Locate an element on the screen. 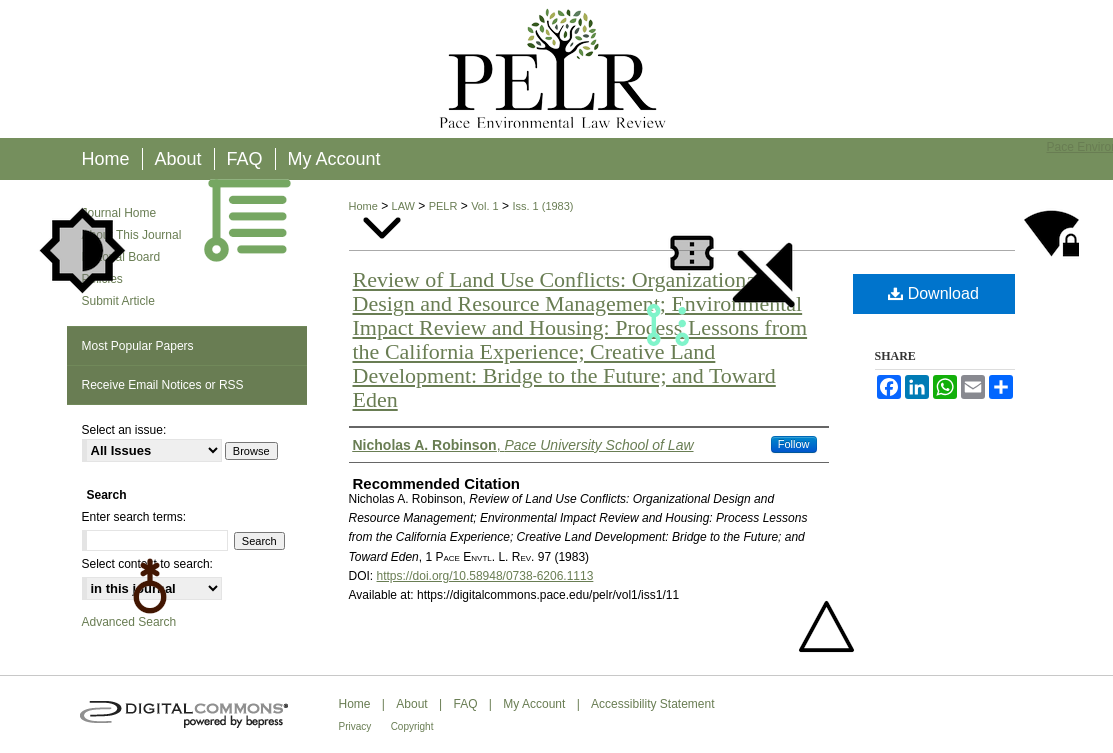 The width and height of the screenshot is (1113, 753). expand a dropdown menu or collapsed section is located at coordinates (382, 228).